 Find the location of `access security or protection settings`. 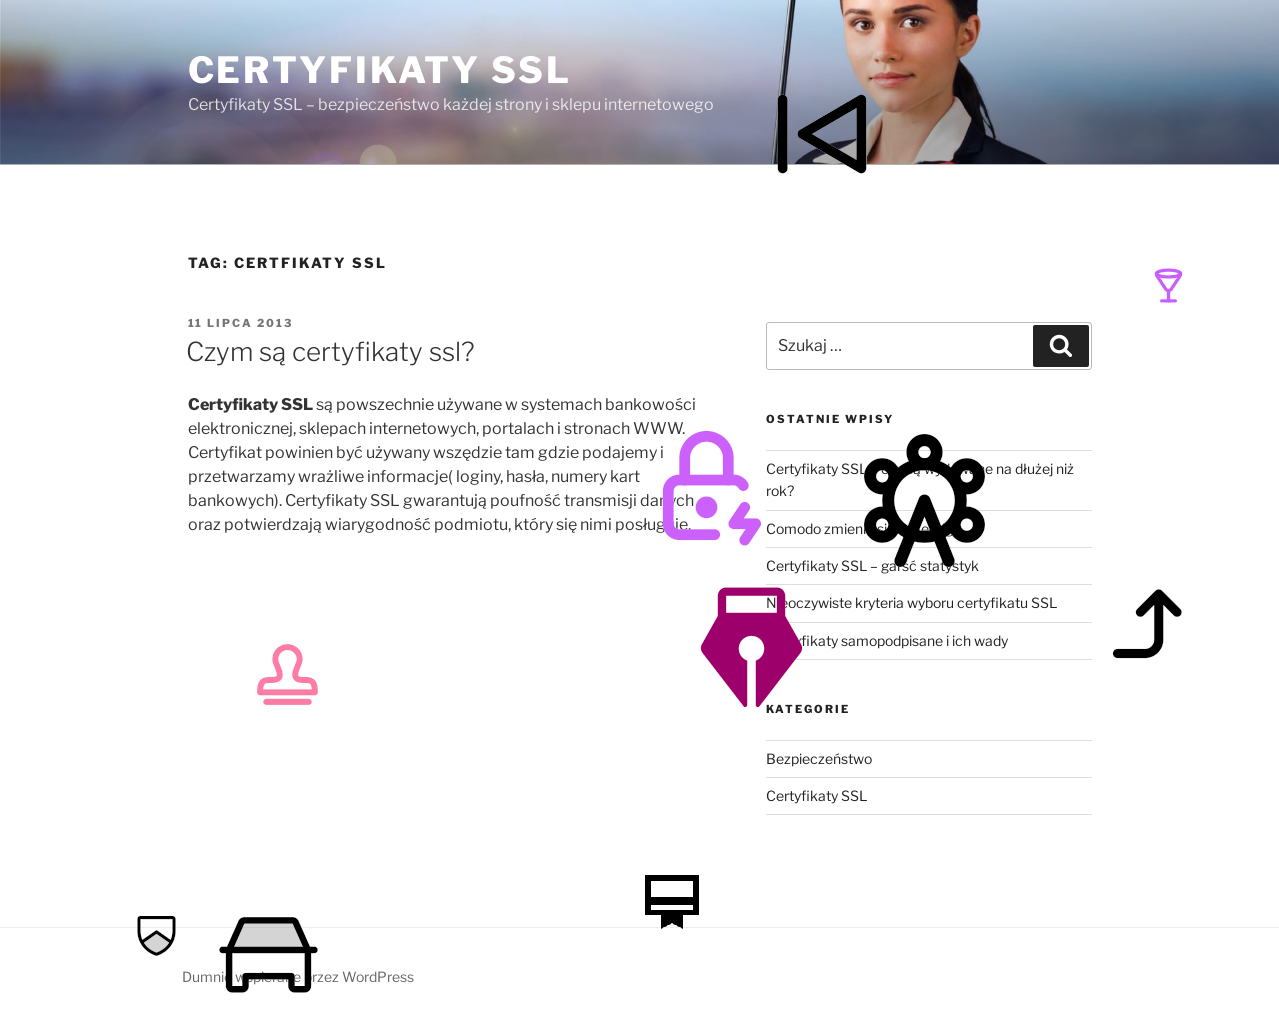

access security or protection settings is located at coordinates (156, 933).